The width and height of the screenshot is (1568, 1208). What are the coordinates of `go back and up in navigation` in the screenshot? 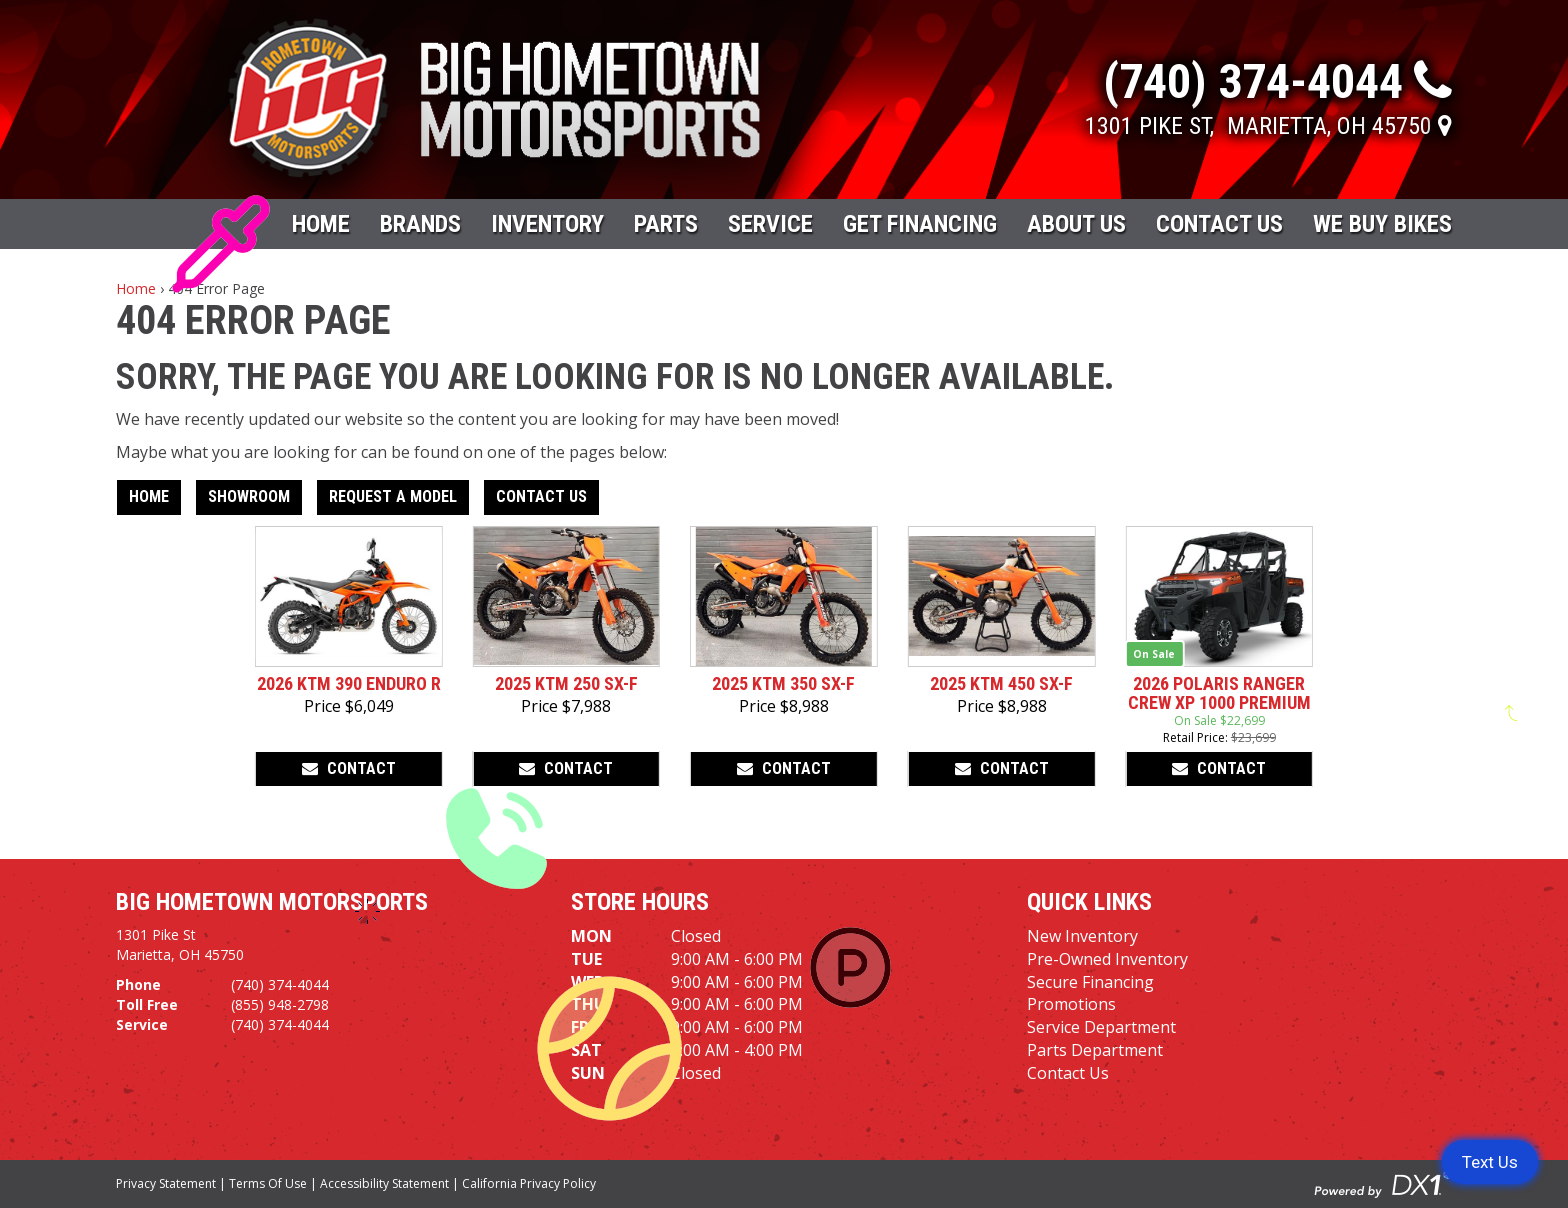 It's located at (1511, 713).